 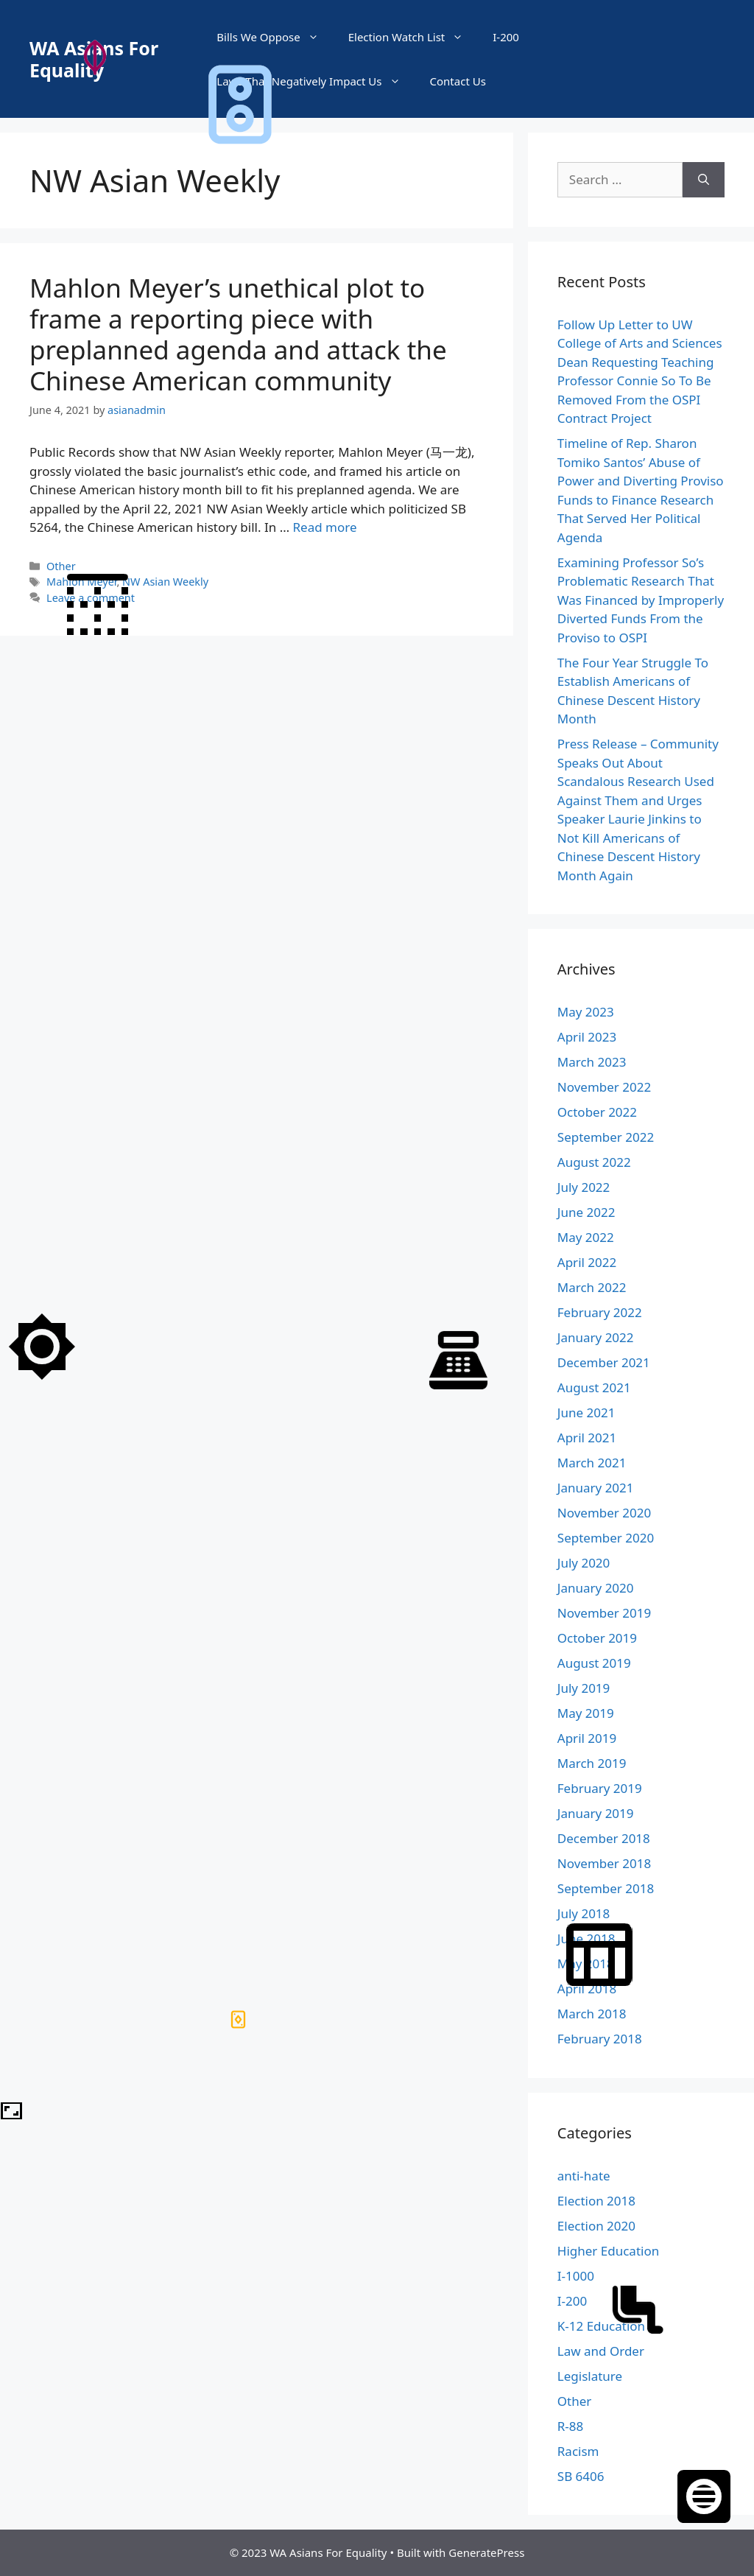 What do you see at coordinates (42, 1347) in the screenshot?
I see `adjust screen brightness` at bounding box center [42, 1347].